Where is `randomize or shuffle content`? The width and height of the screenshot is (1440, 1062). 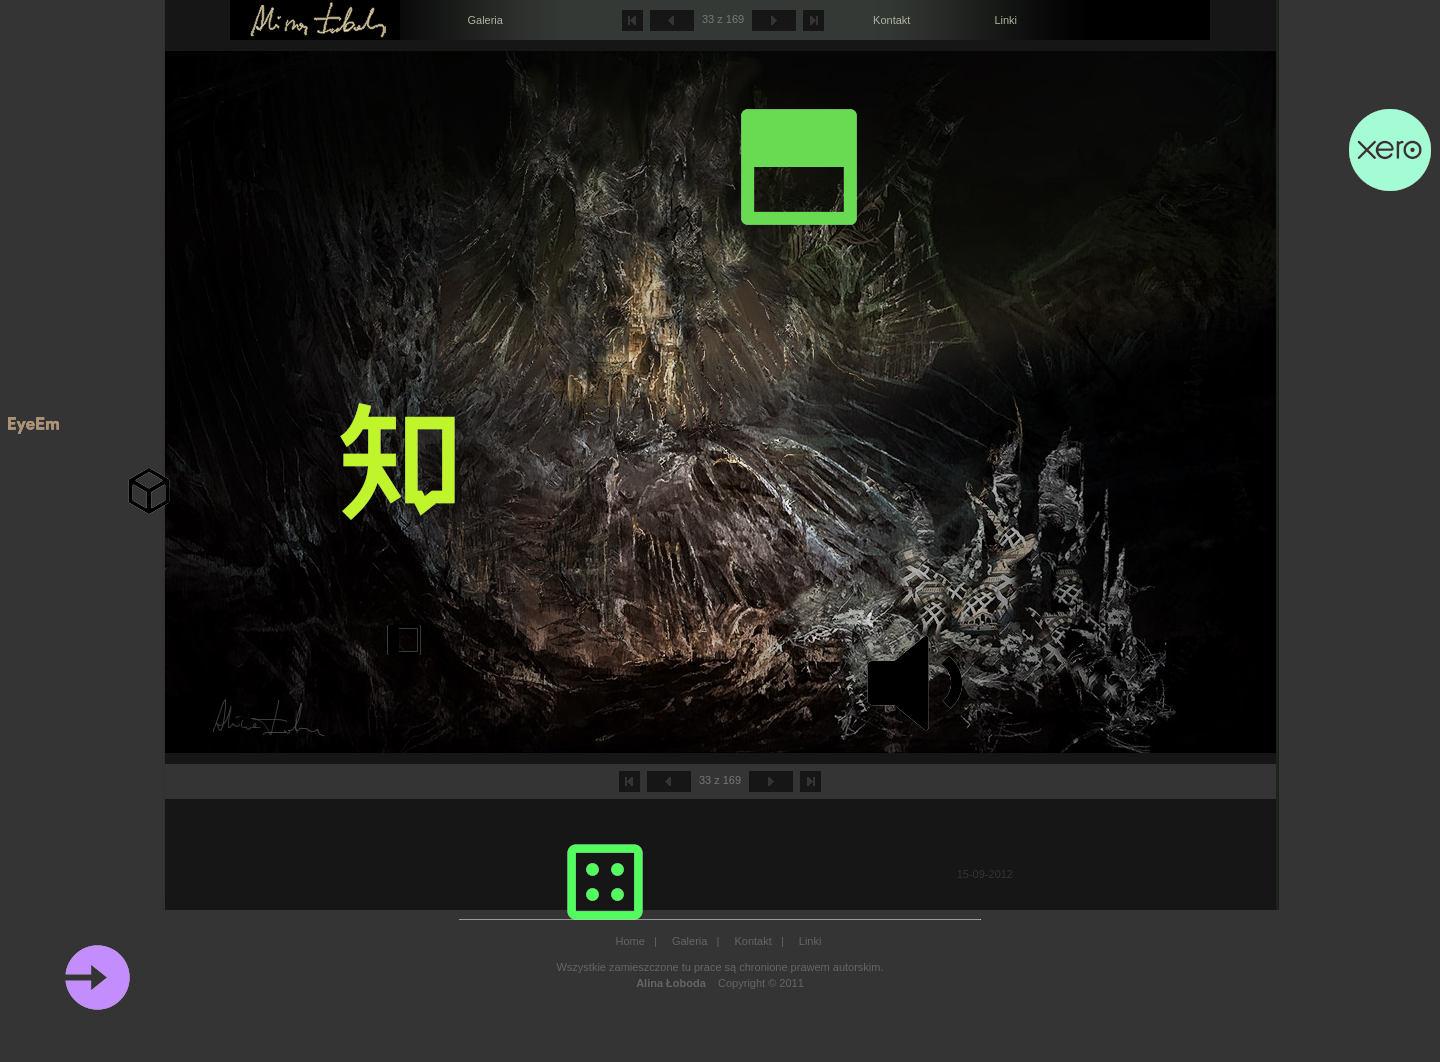
randomize or shuffle content is located at coordinates (605, 882).